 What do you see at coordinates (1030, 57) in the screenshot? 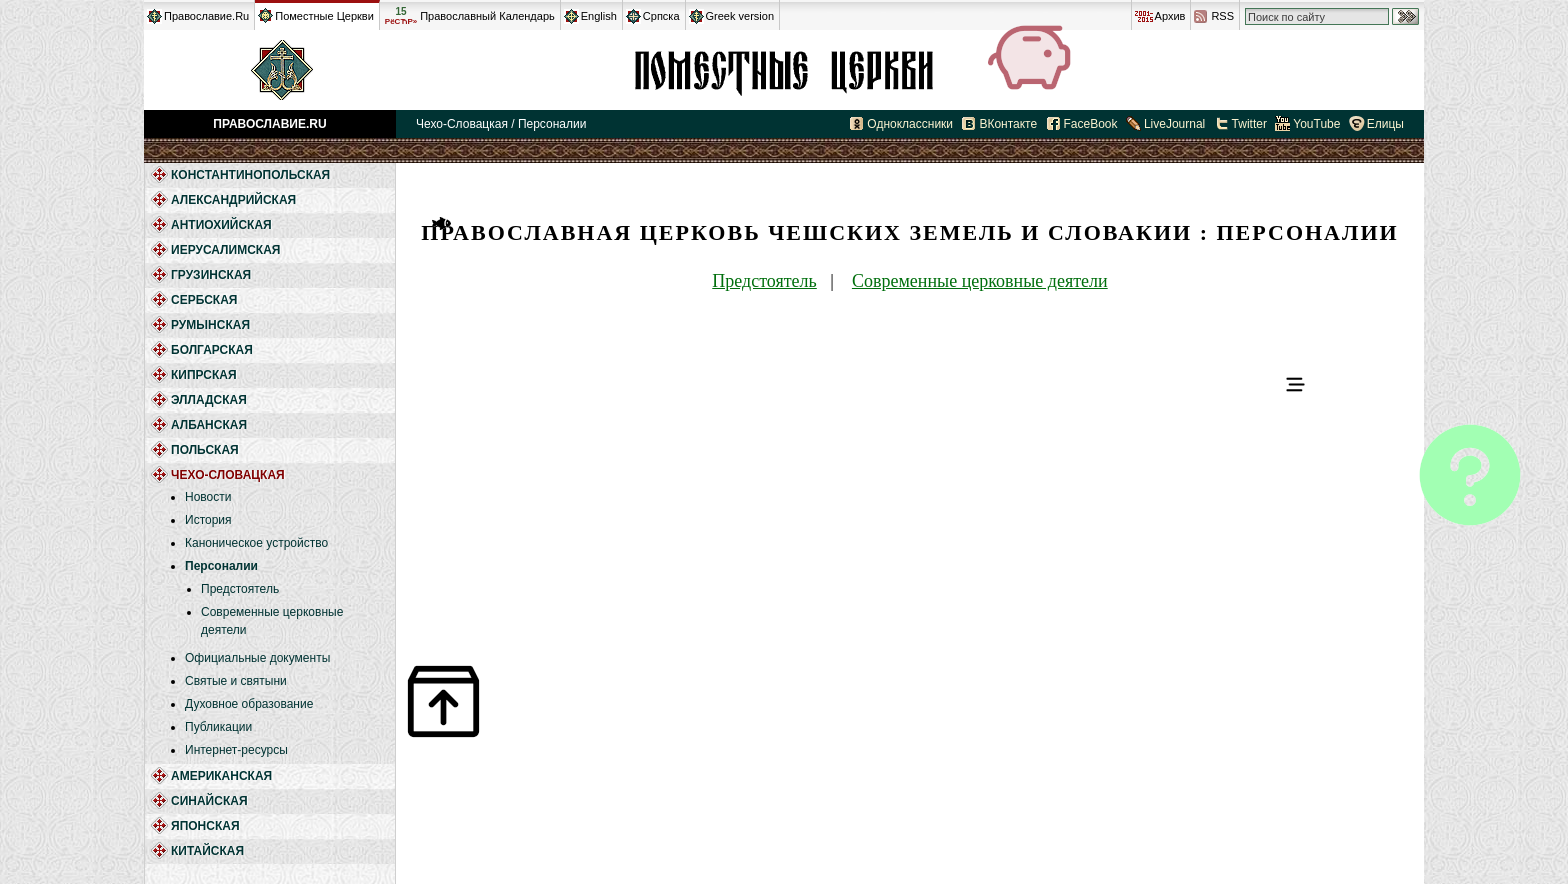
I see `access savings or budget features` at bounding box center [1030, 57].